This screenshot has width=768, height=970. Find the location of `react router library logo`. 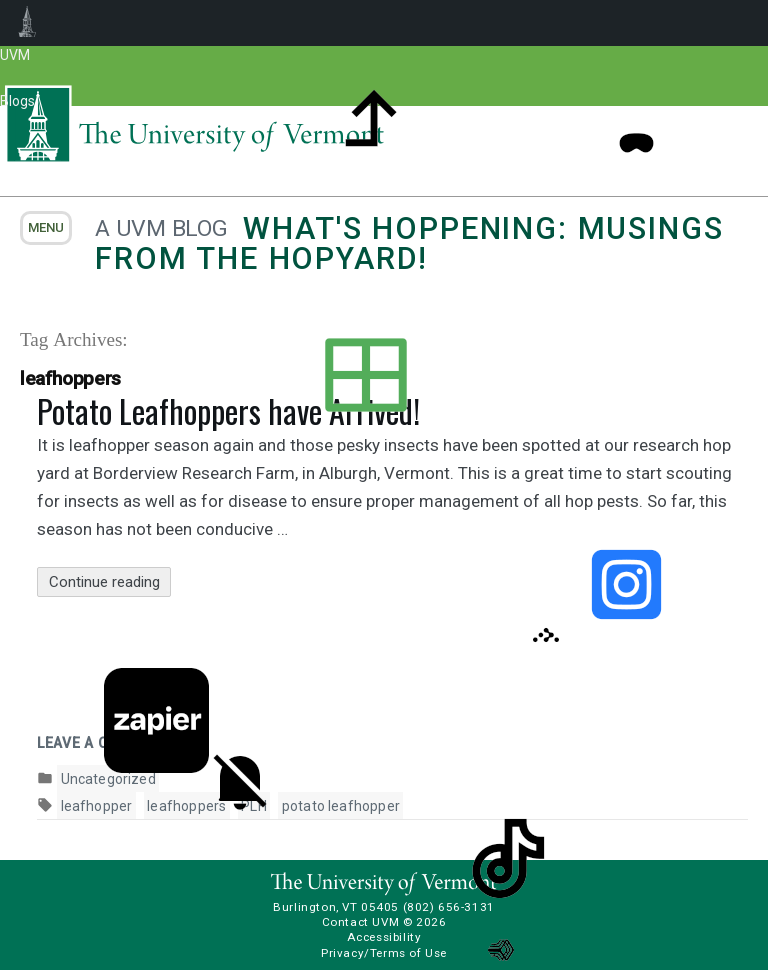

react router library logo is located at coordinates (546, 635).